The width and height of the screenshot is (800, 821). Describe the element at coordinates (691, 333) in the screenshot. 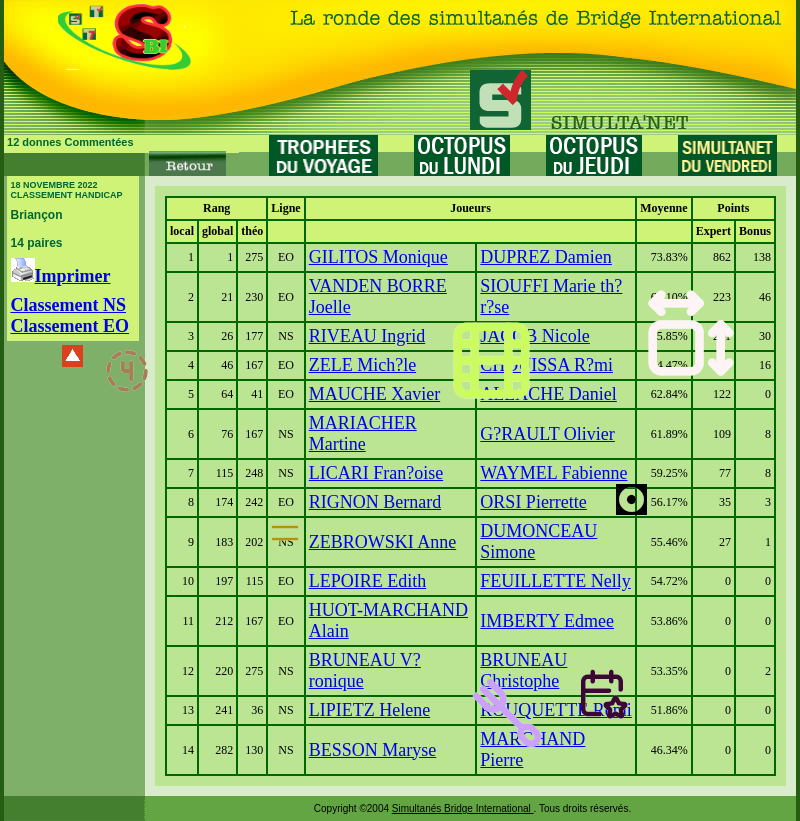

I see `adjust element dimensions` at that location.